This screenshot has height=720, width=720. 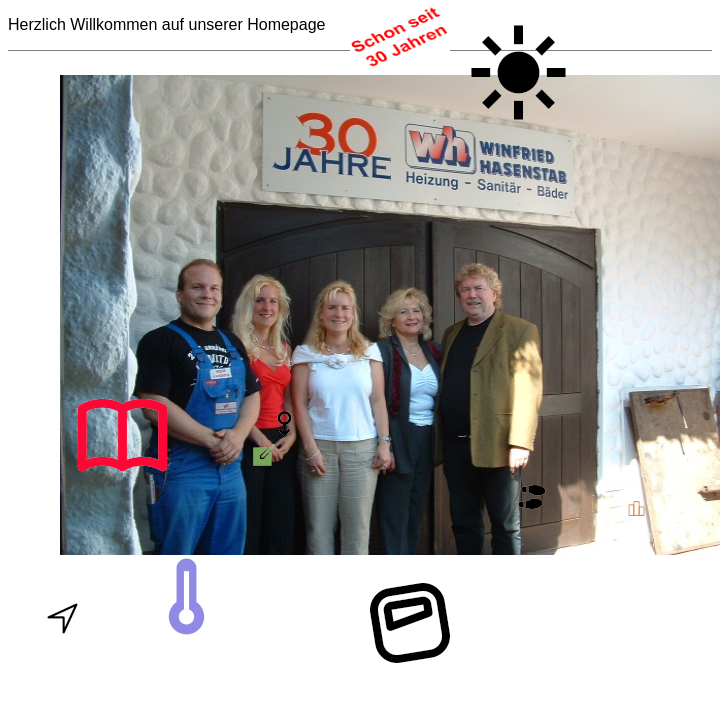 What do you see at coordinates (264, 455) in the screenshot?
I see `create or compose new content` at bounding box center [264, 455].